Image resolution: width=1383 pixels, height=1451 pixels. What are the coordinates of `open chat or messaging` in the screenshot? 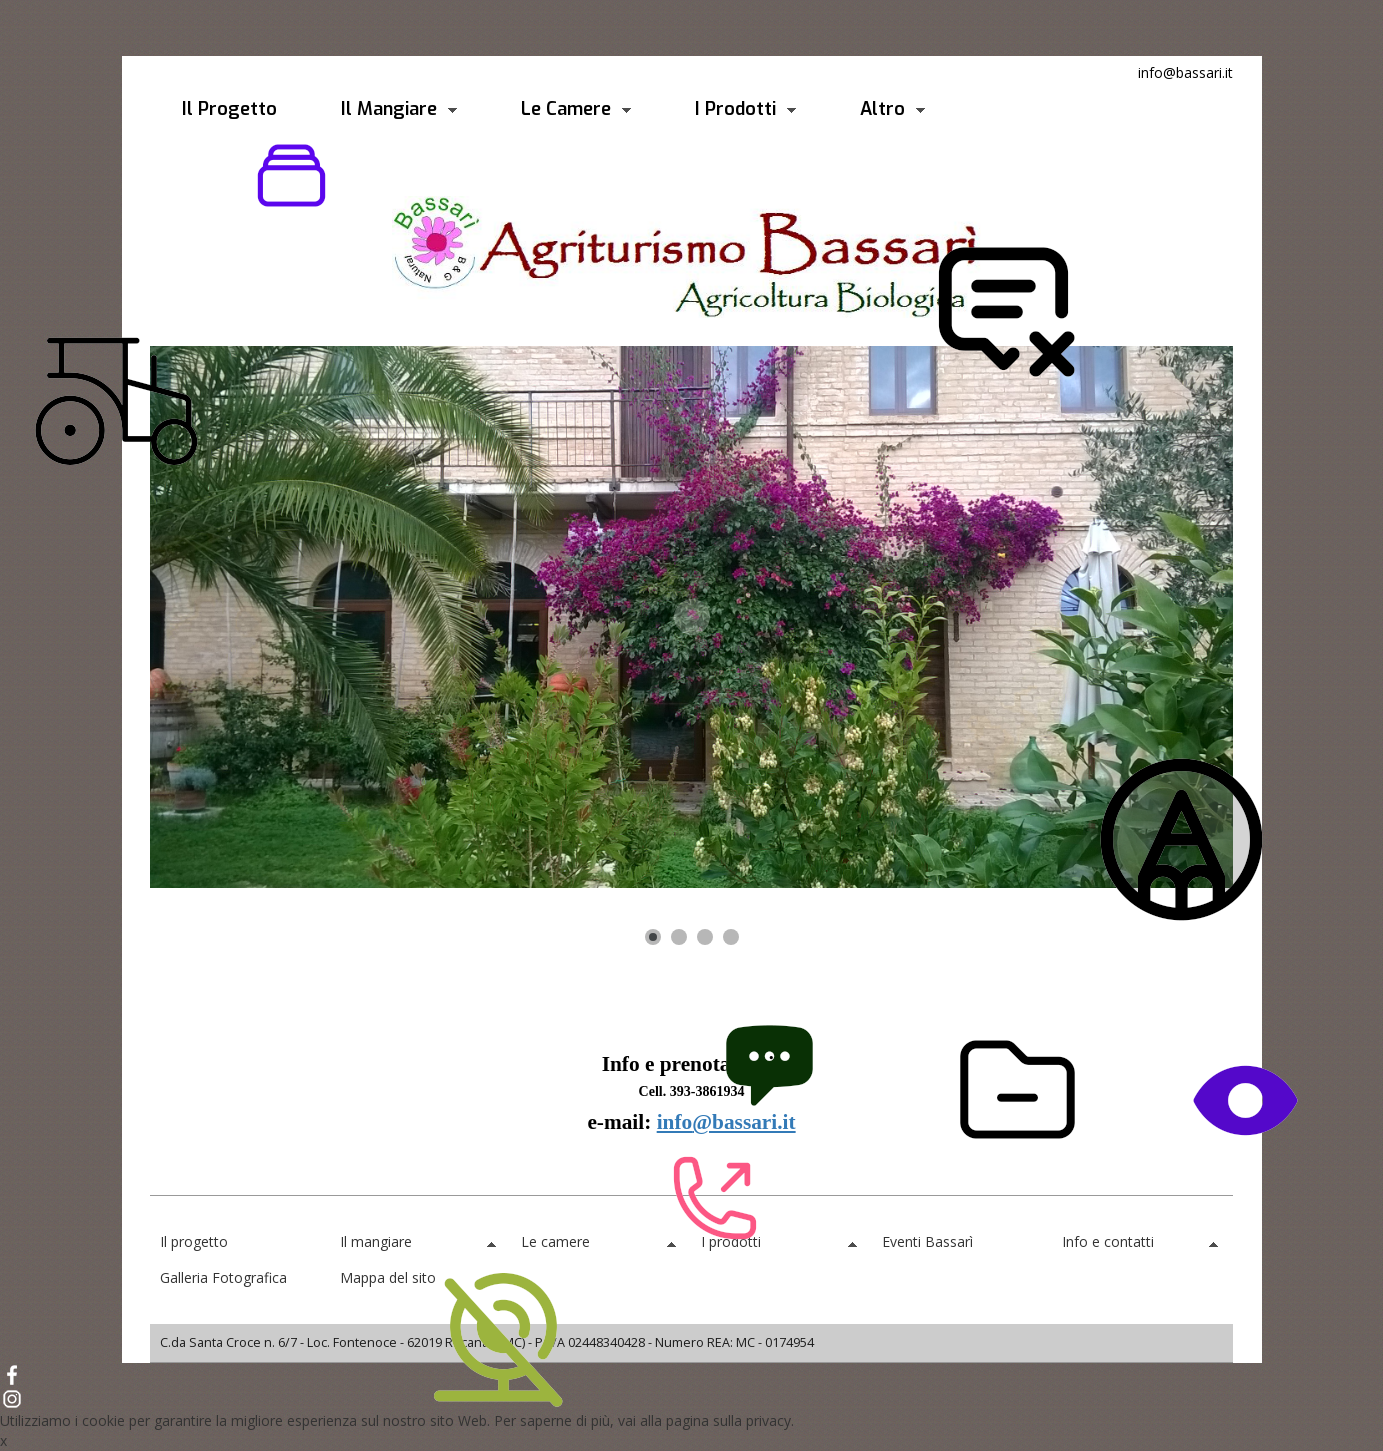 It's located at (769, 1065).